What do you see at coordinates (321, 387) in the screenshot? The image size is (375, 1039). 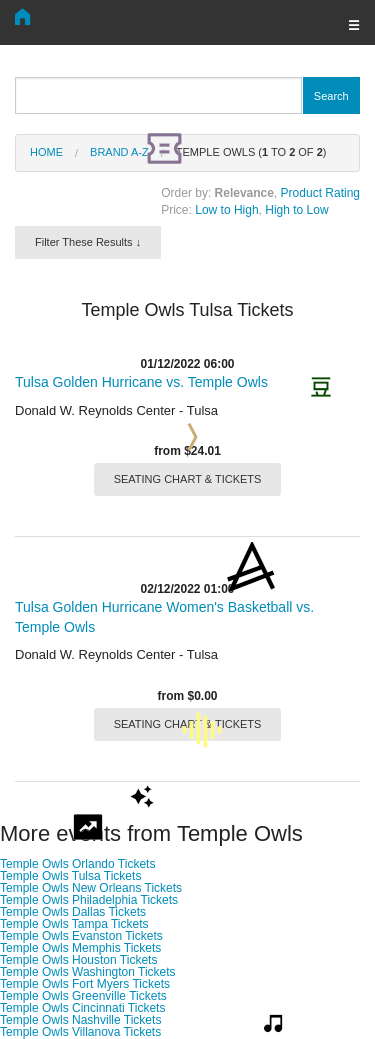 I see `open douban app` at bounding box center [321, 387].